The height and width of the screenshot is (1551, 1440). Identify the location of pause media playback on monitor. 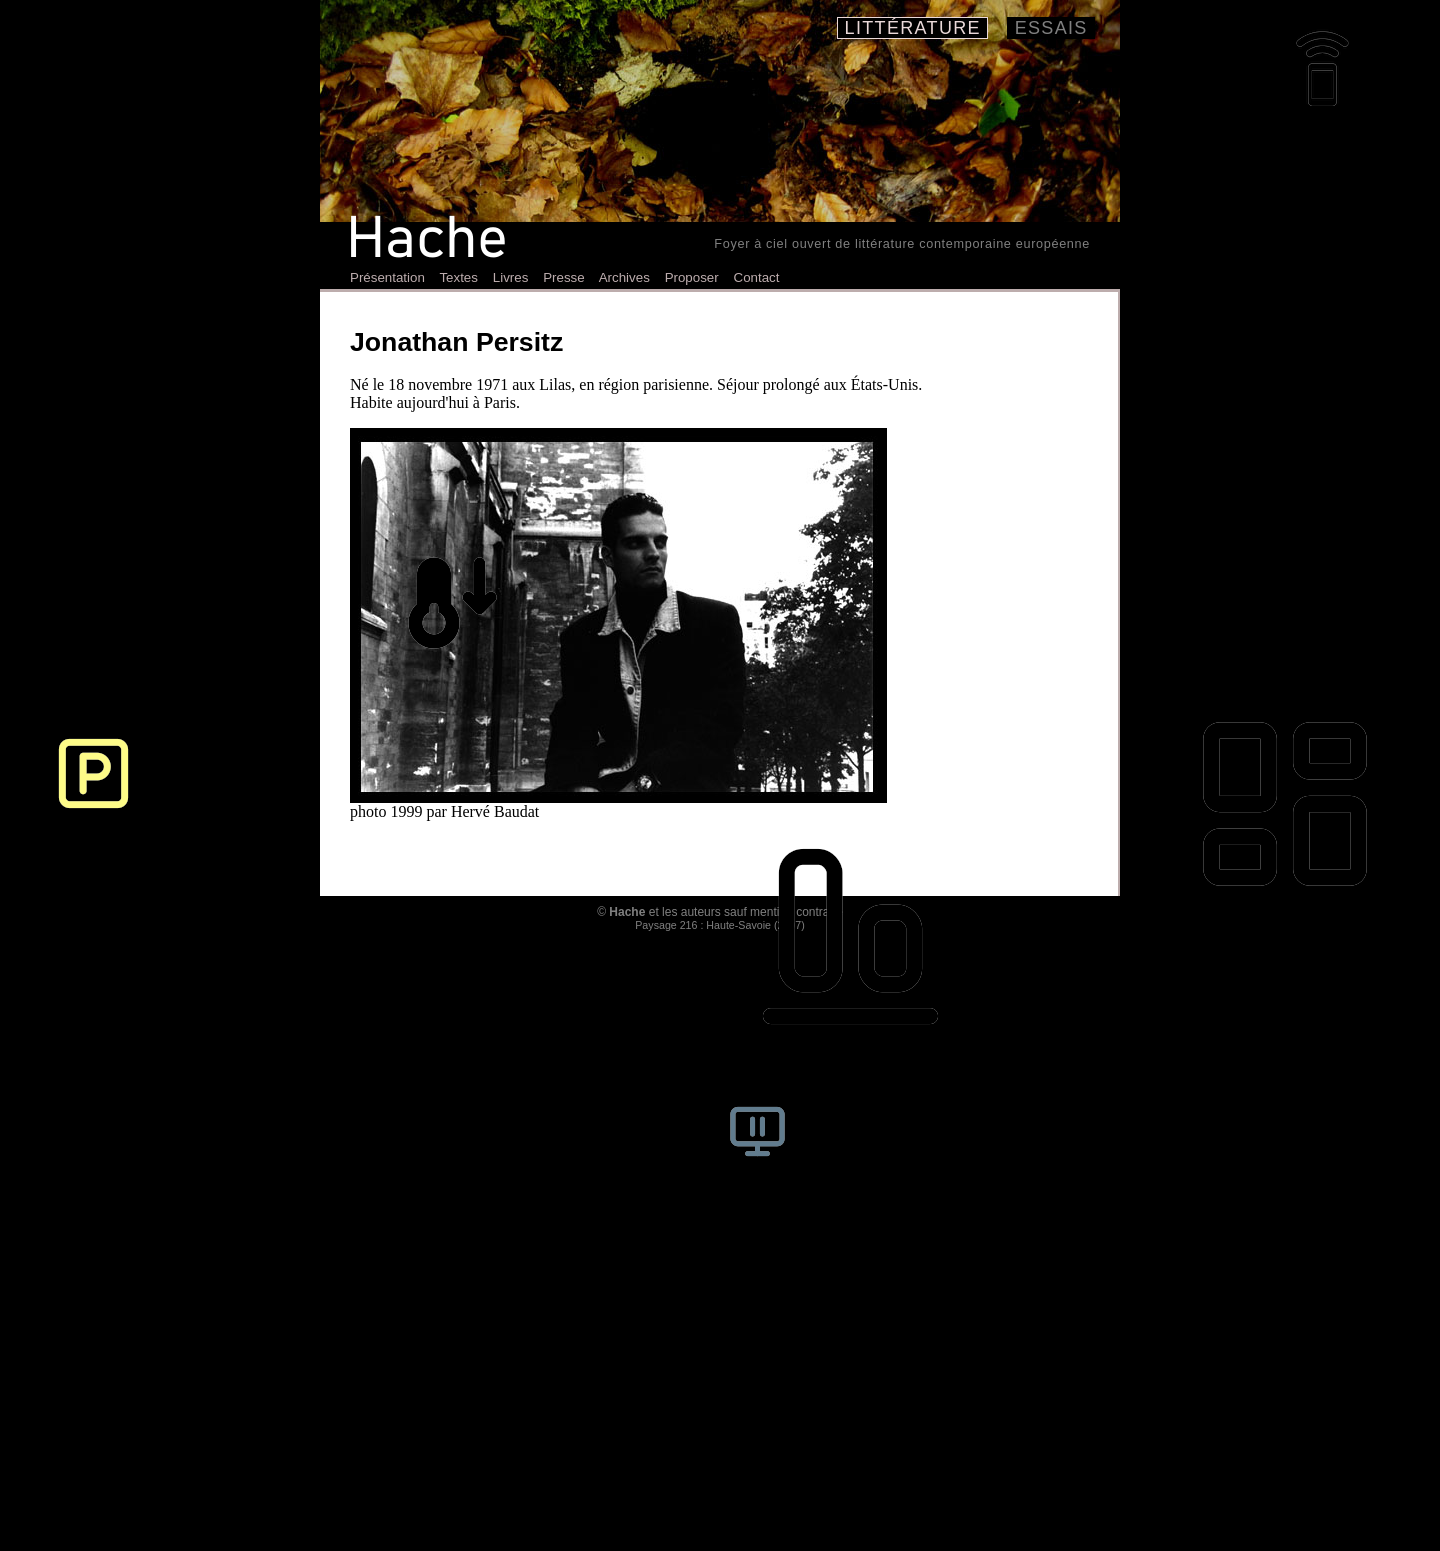
(757, 1131).